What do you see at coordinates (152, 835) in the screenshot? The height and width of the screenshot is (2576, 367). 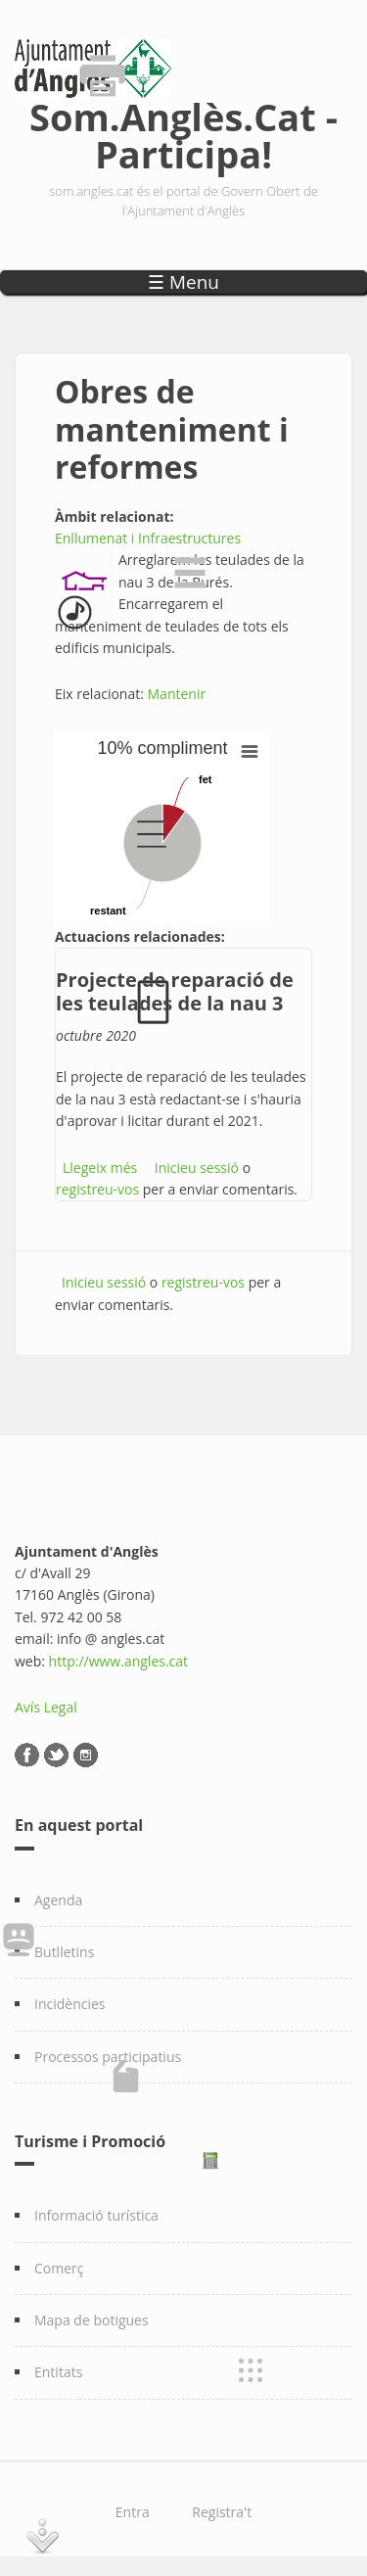 I see `open navigation menu` at bounding box center [152, 835].